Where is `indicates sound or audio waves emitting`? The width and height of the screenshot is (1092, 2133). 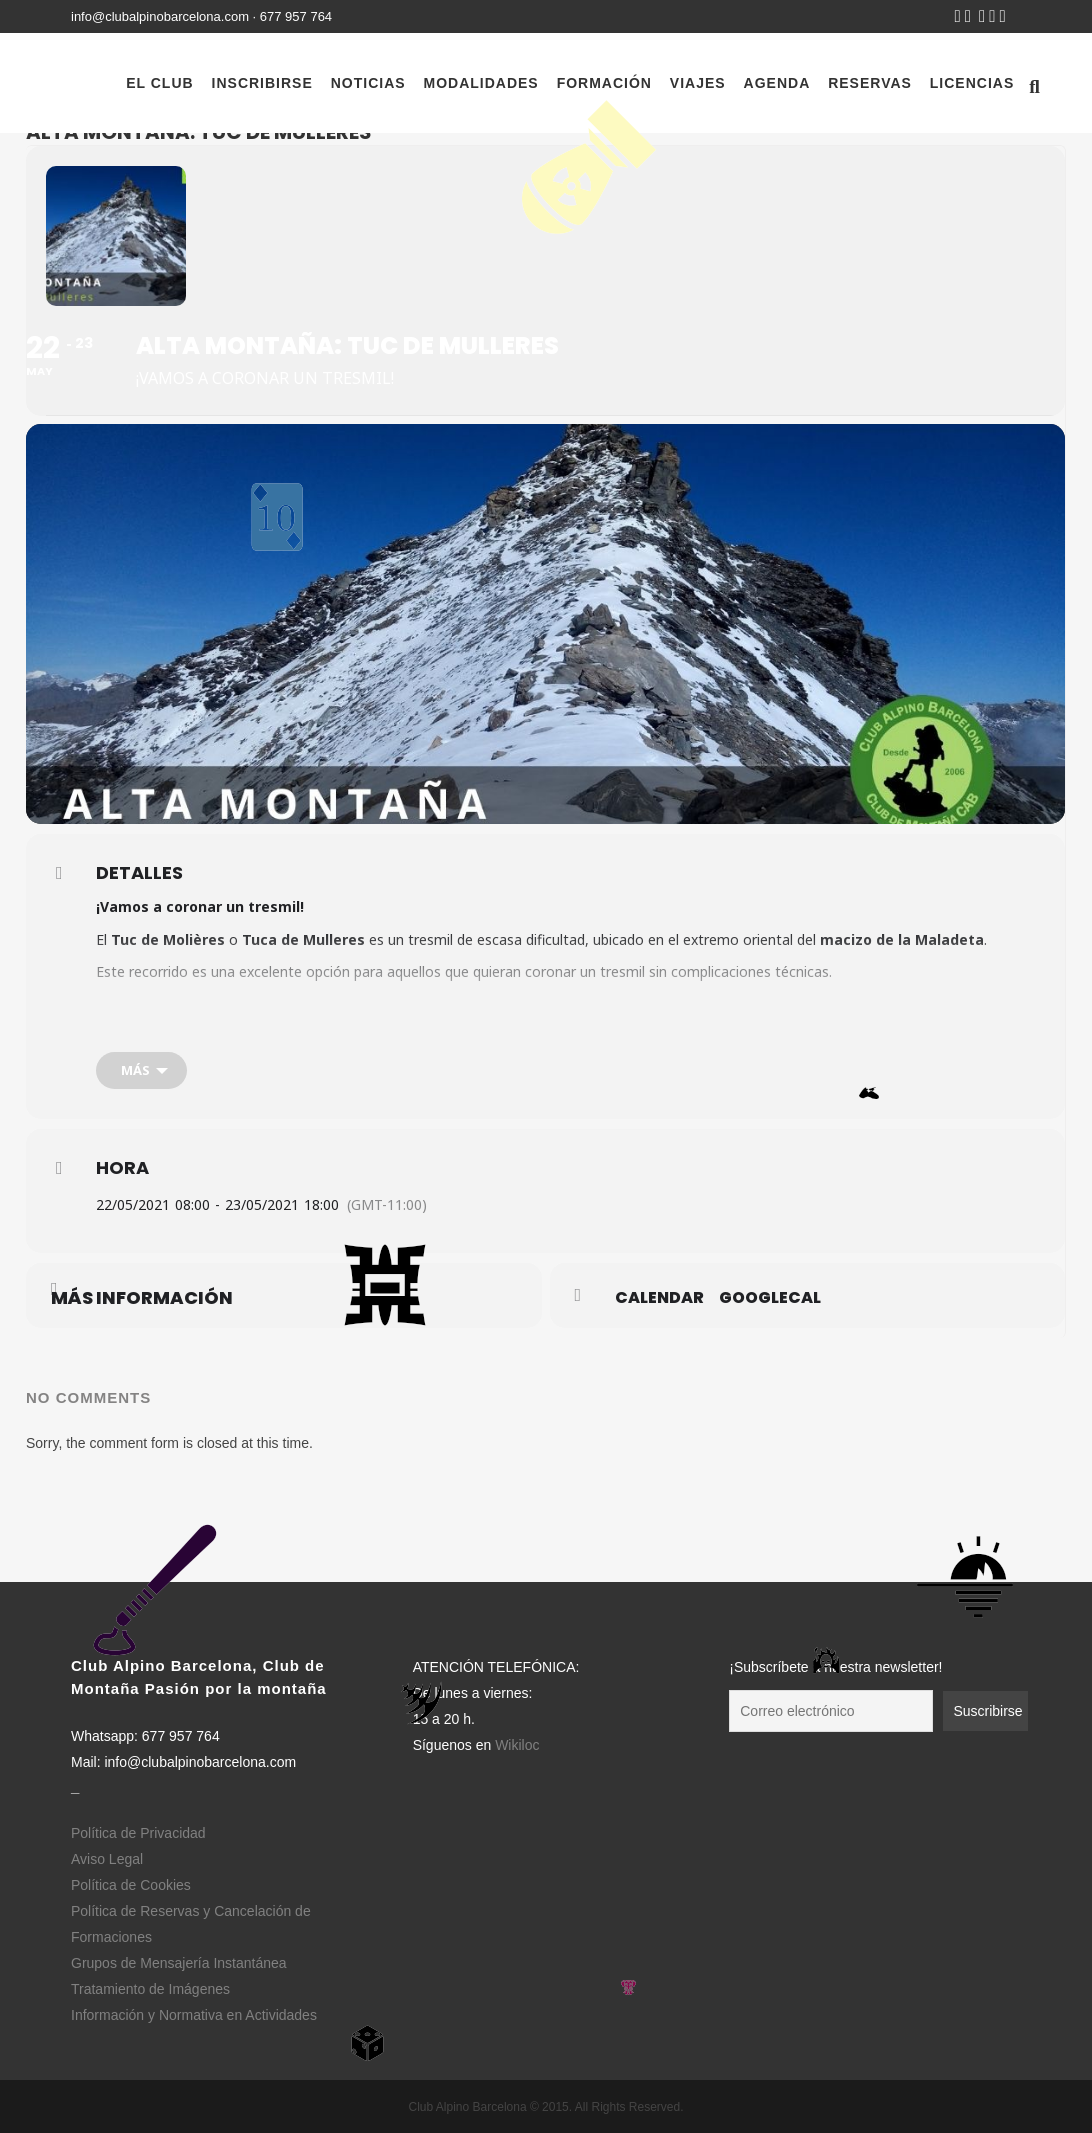 indicates sound or audio waves emitting is located at coordinates (420, 1703).